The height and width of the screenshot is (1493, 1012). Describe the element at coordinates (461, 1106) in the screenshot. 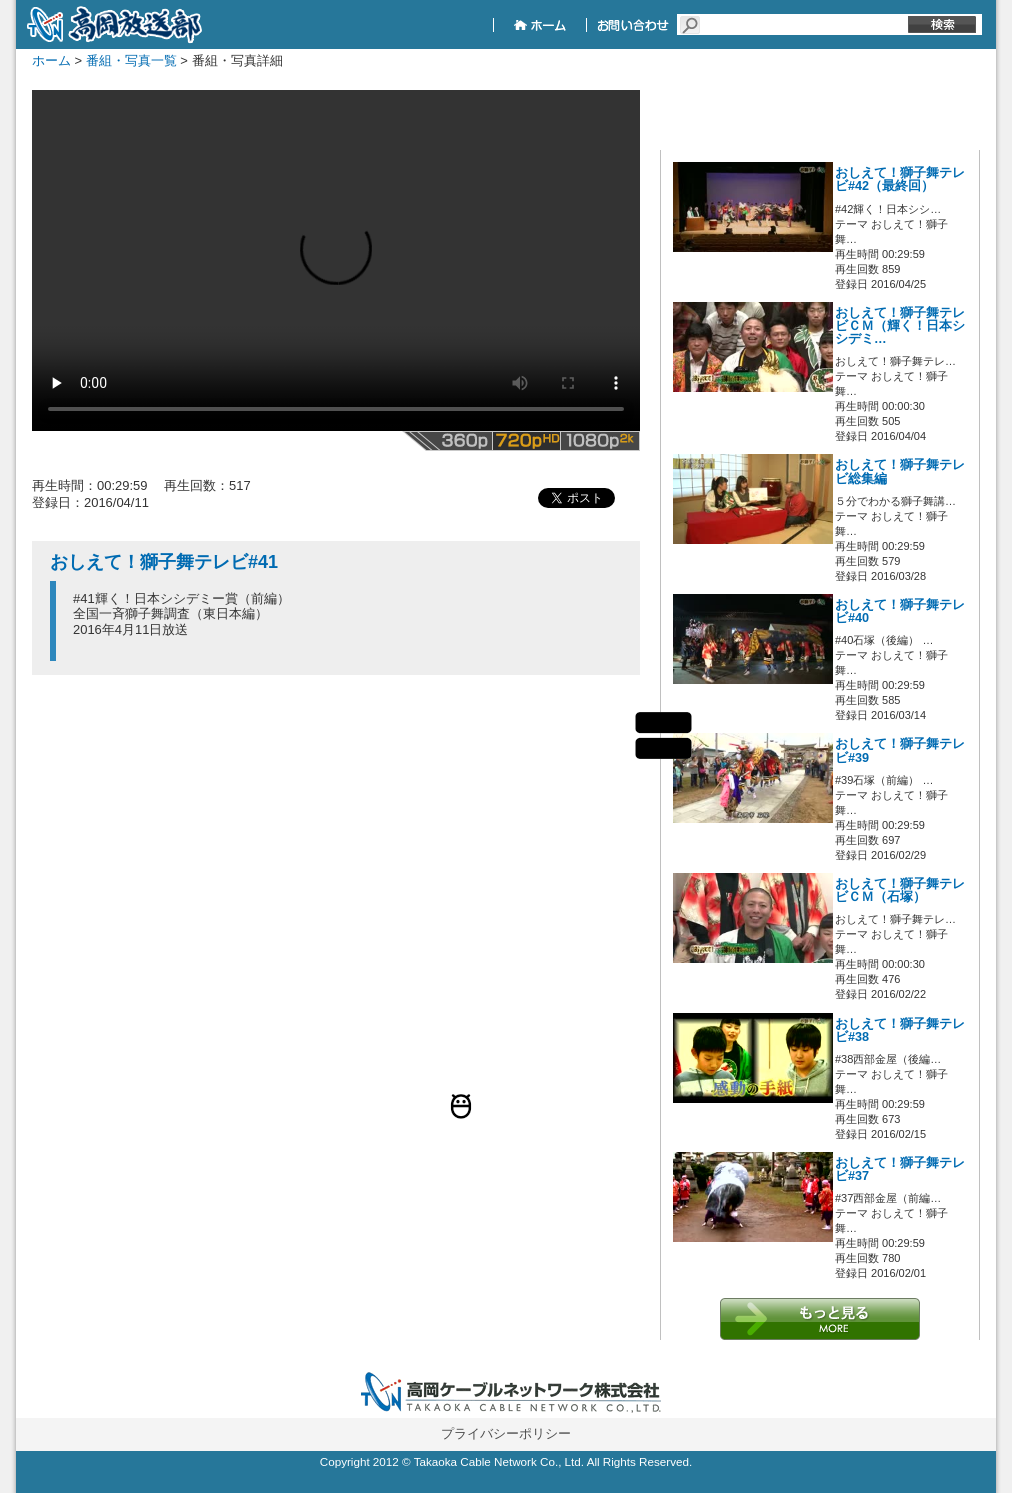

I see `android device or system settings` at that location.